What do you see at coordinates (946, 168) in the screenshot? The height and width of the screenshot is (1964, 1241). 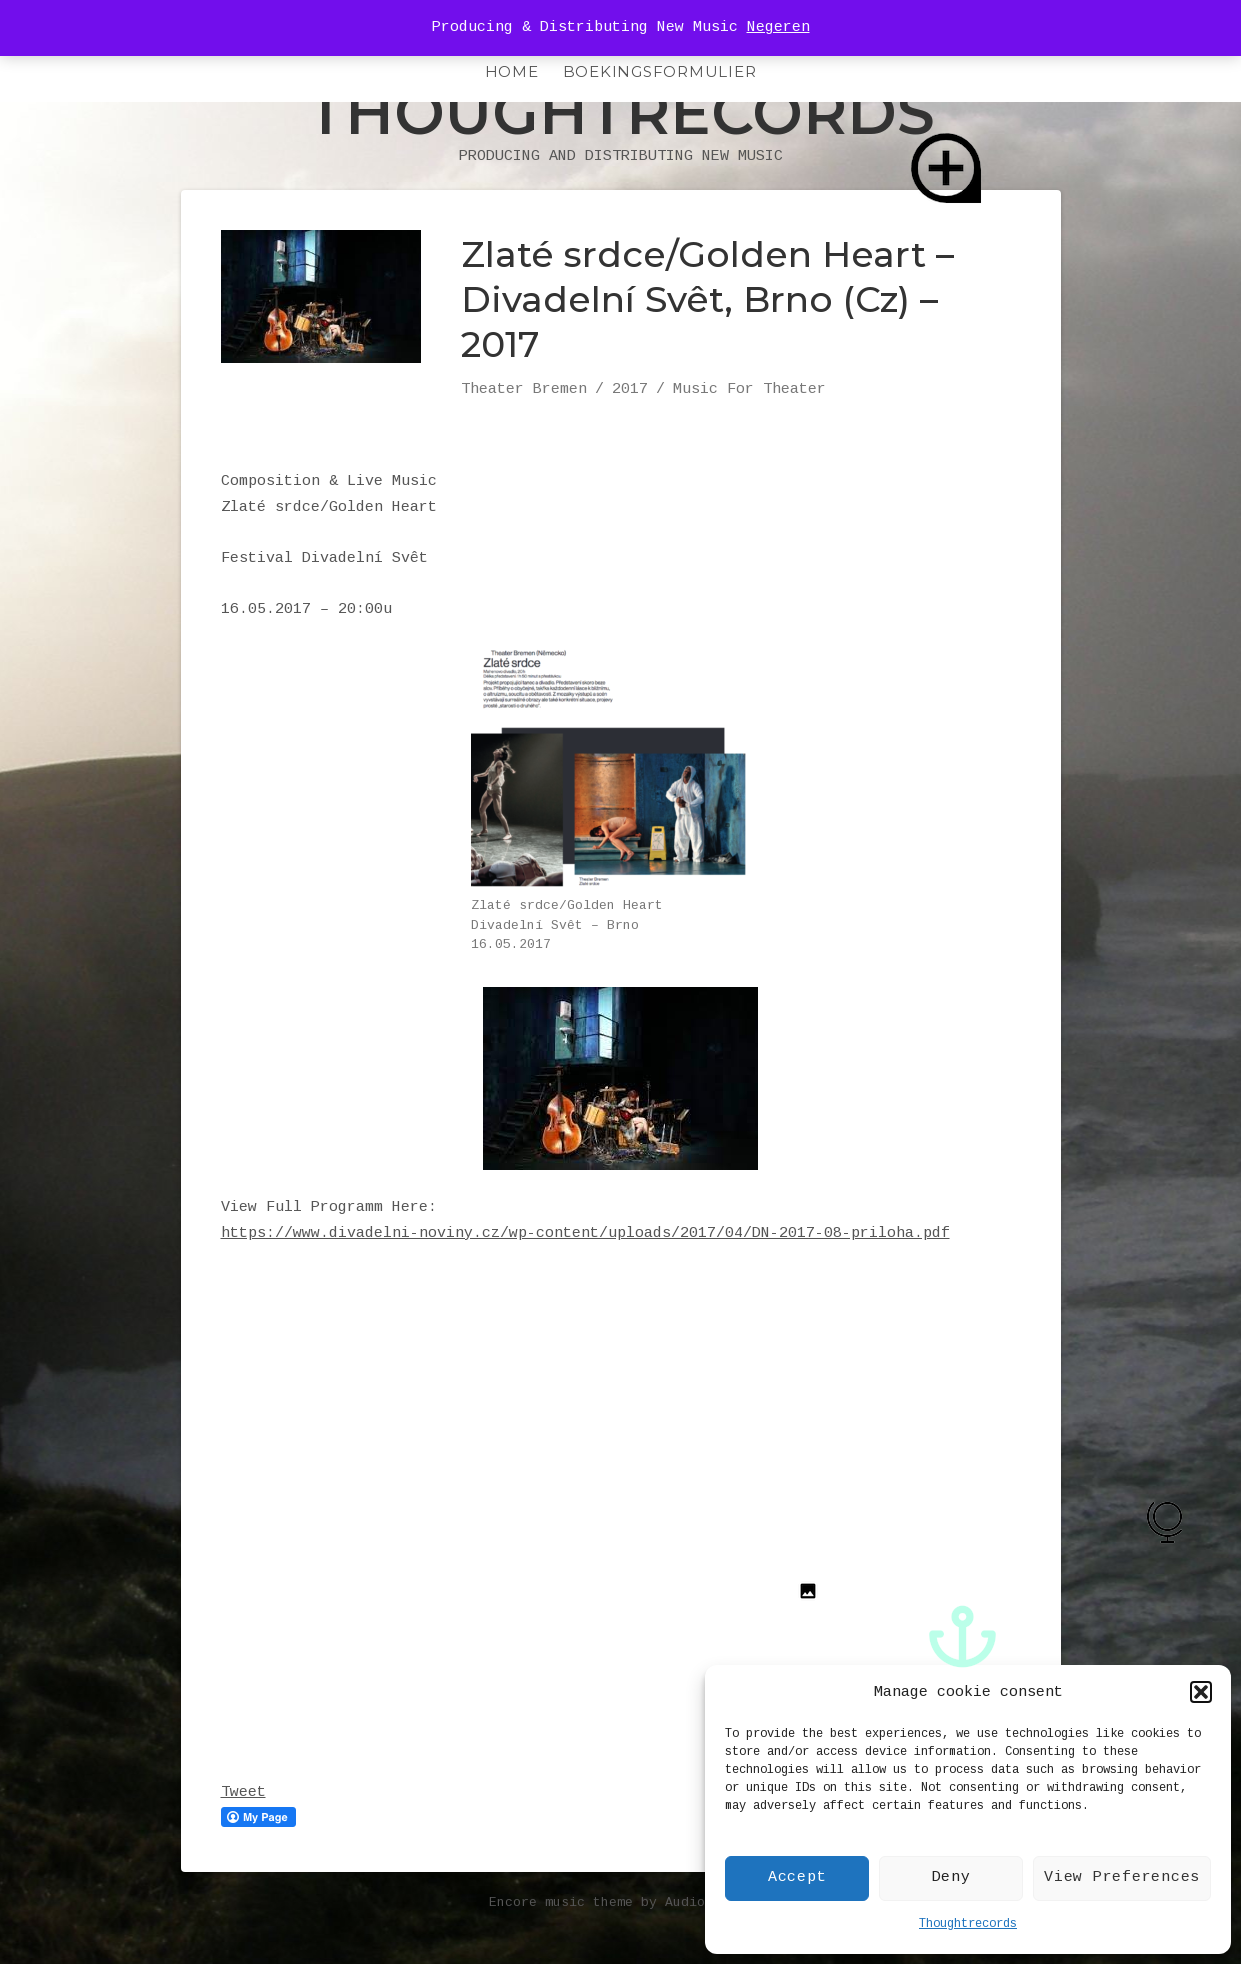 I see `zoom in on image` at bounding box center [946, 168].